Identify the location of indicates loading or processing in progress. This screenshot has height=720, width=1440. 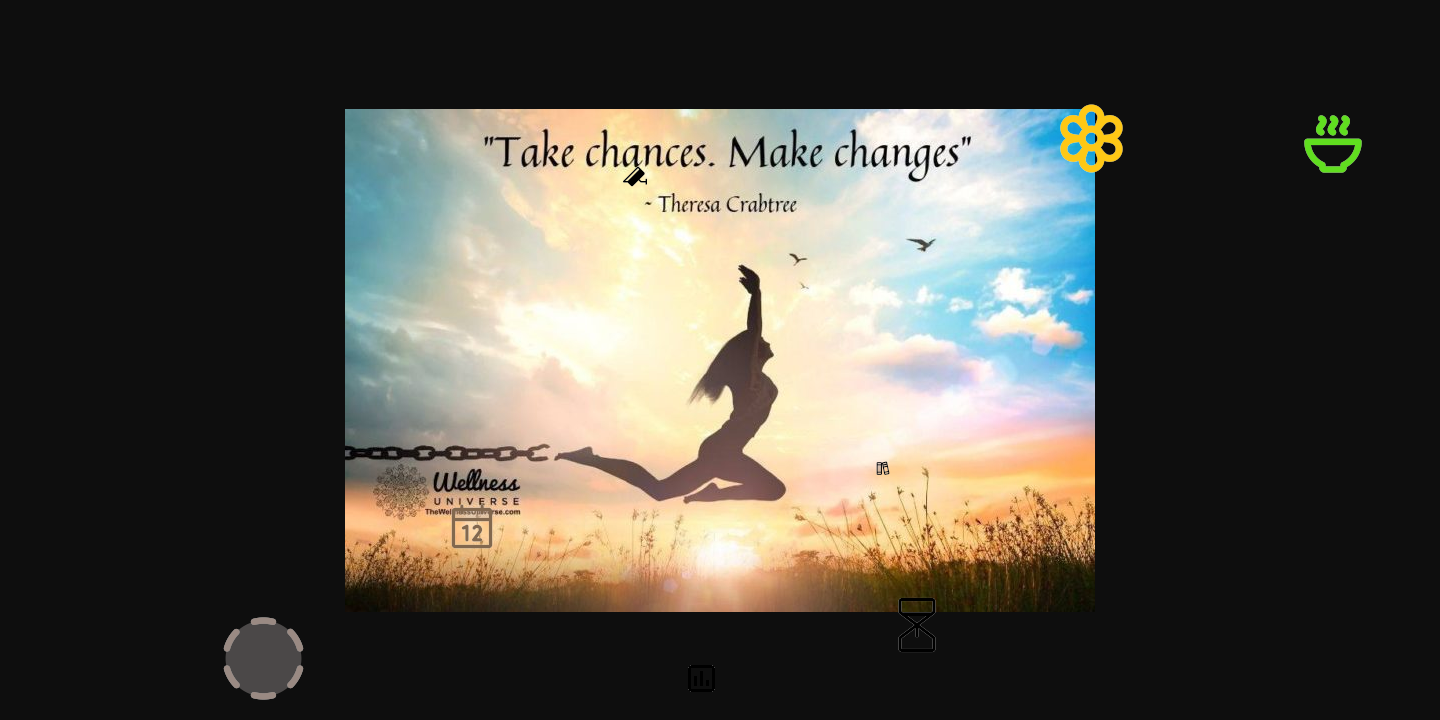
(263, 658).